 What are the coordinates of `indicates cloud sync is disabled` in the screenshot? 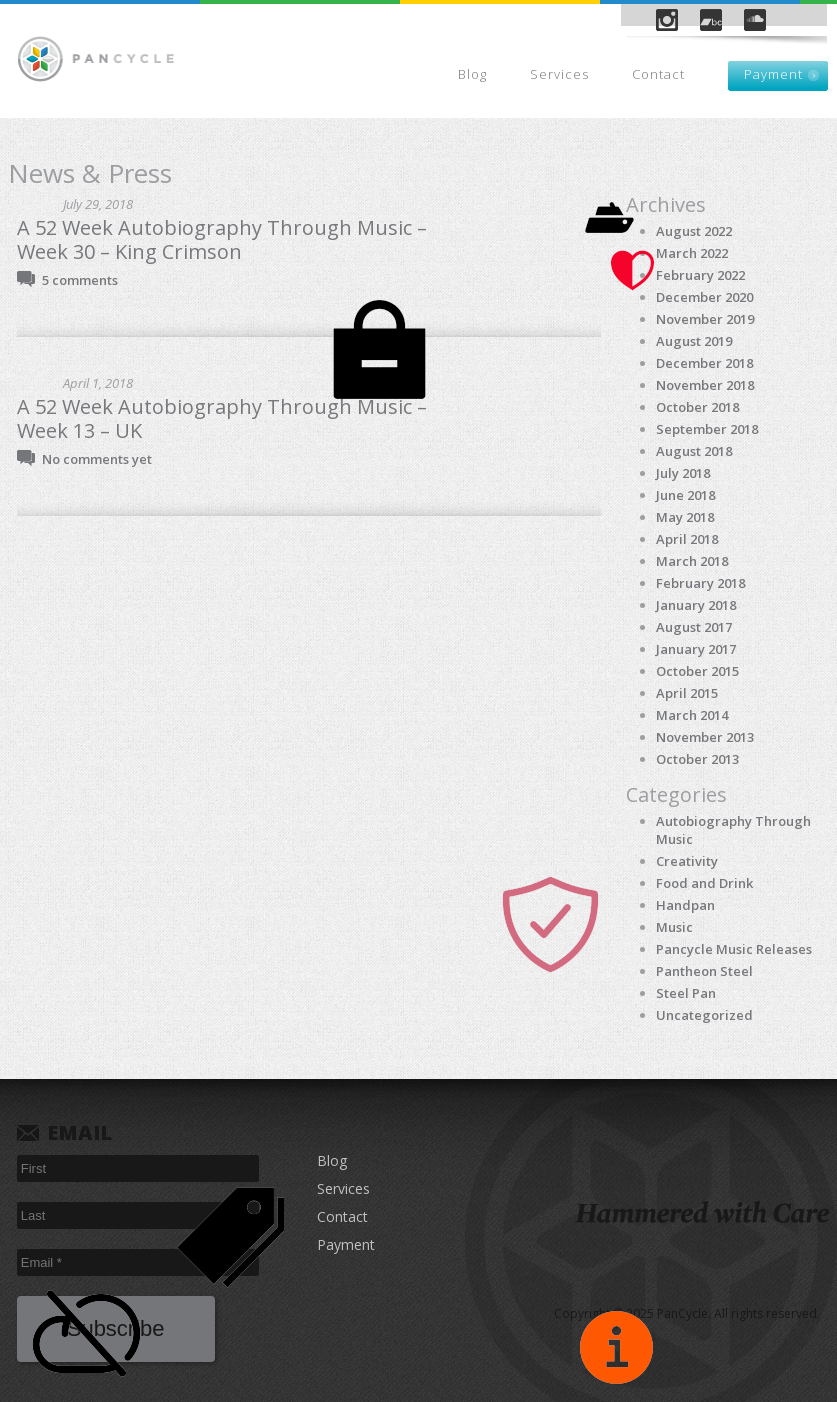 It's located at (86, 1333).